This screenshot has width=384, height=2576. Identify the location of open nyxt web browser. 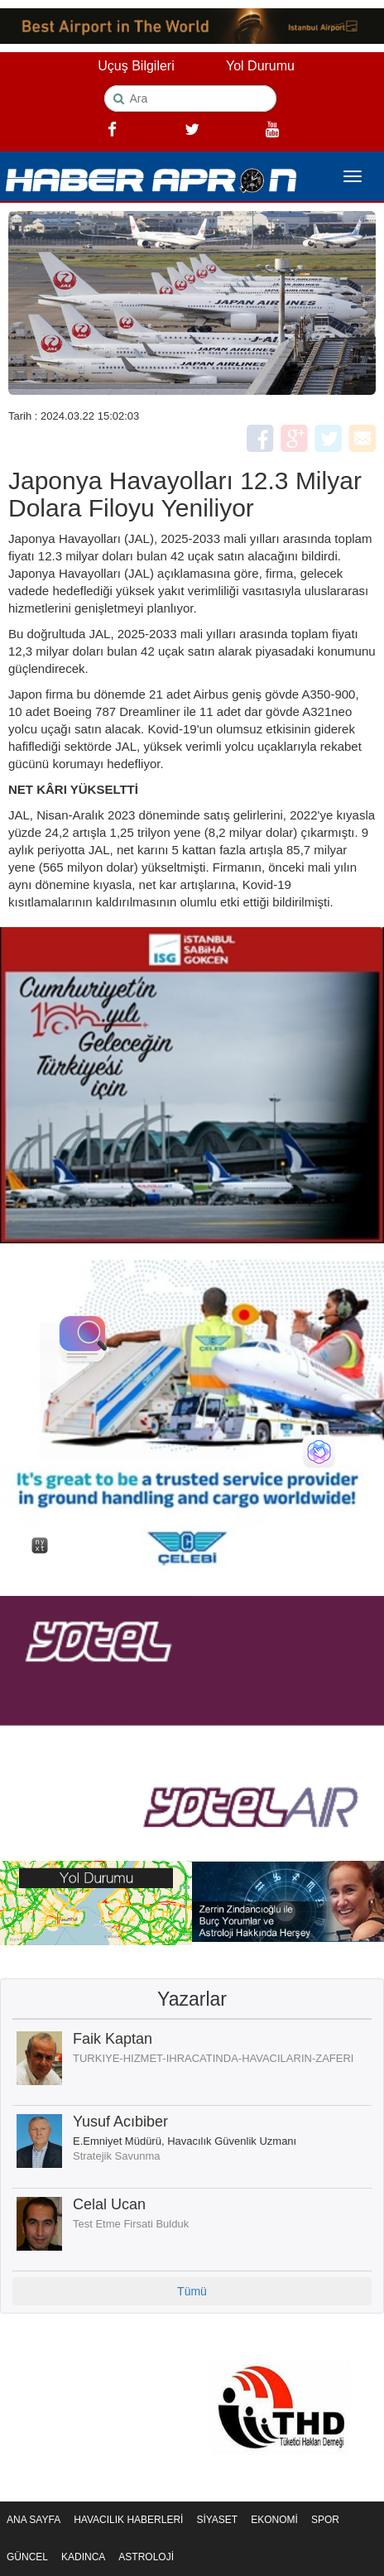
(40, 1545).